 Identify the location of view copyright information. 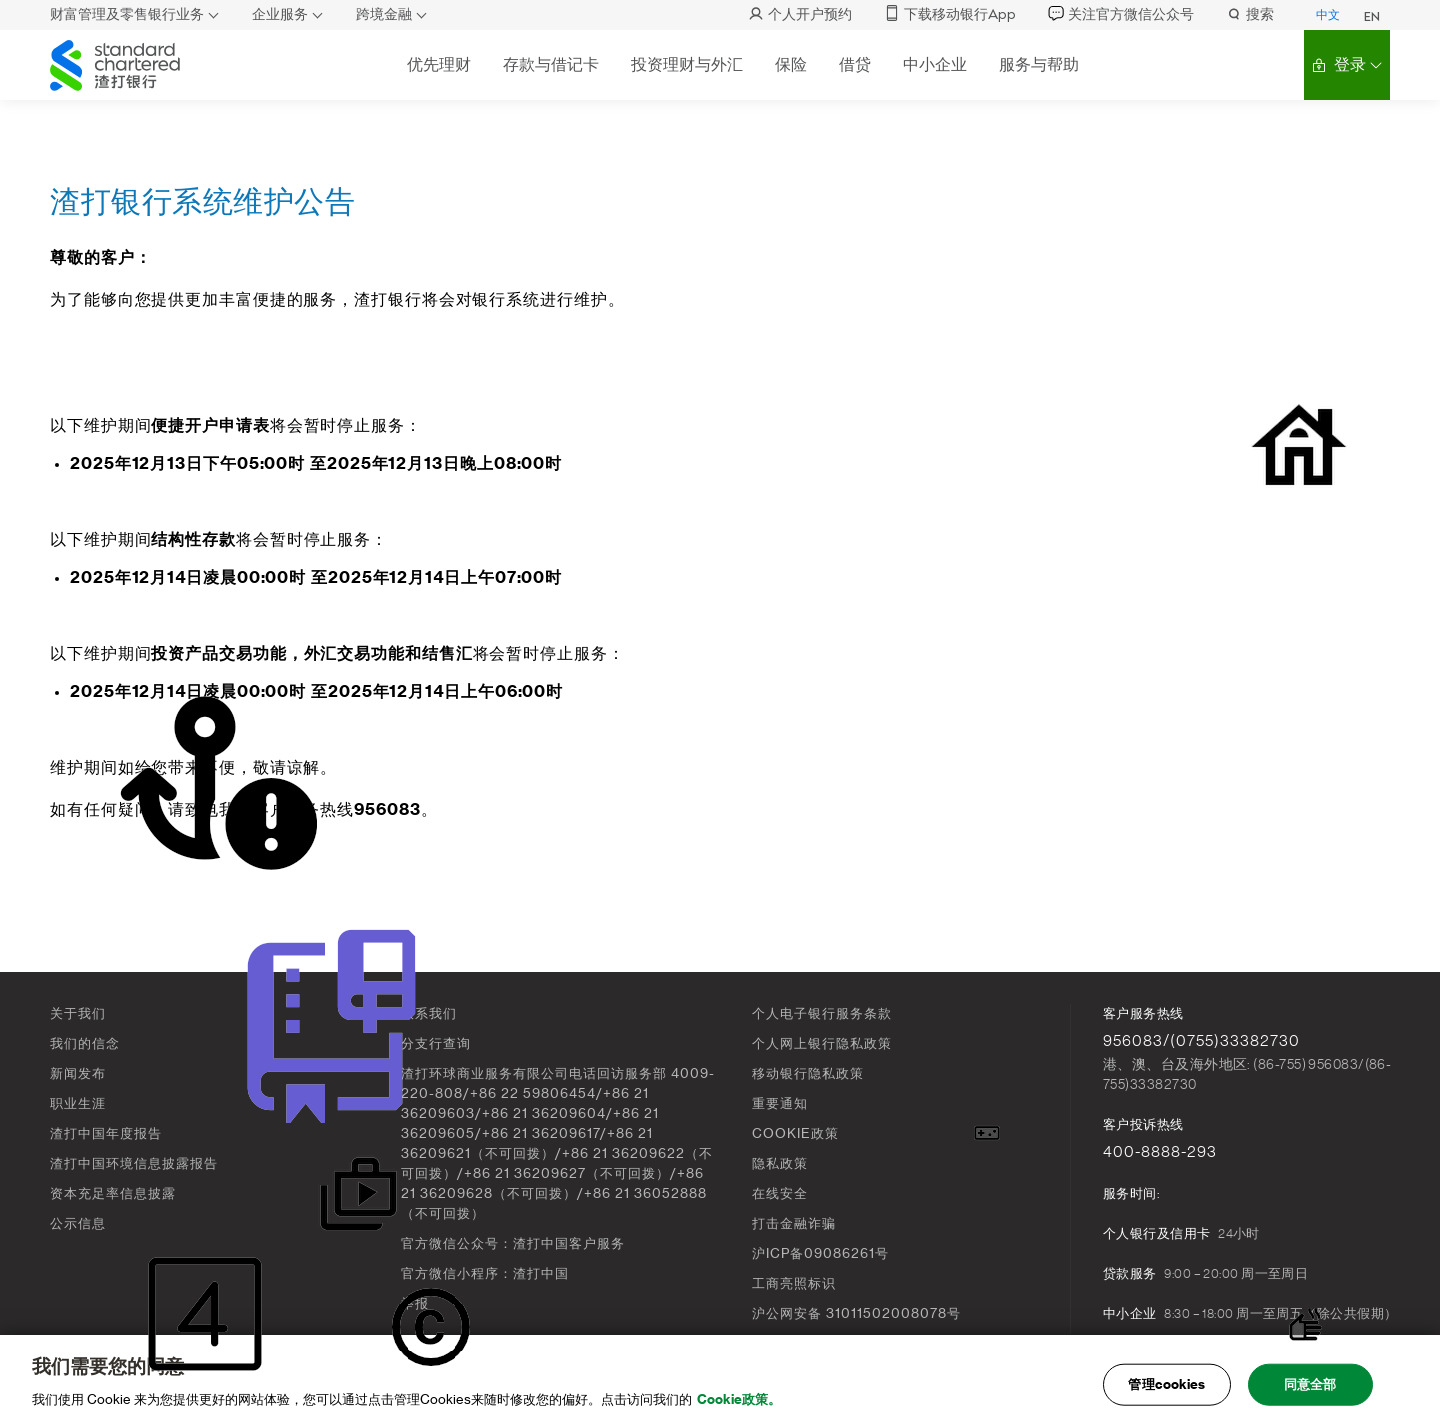
(431, 1327).